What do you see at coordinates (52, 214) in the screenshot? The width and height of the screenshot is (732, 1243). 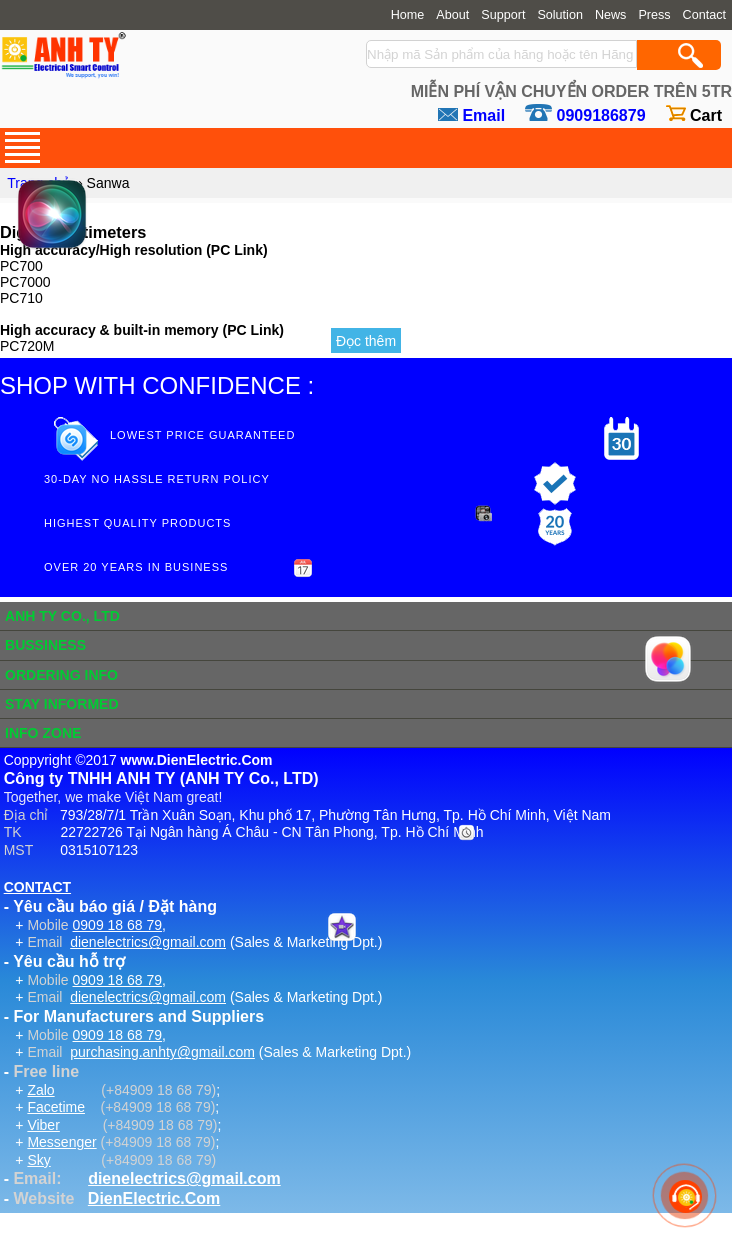 I see `activate Siri voice assistant` at bounding box center [52, 214].